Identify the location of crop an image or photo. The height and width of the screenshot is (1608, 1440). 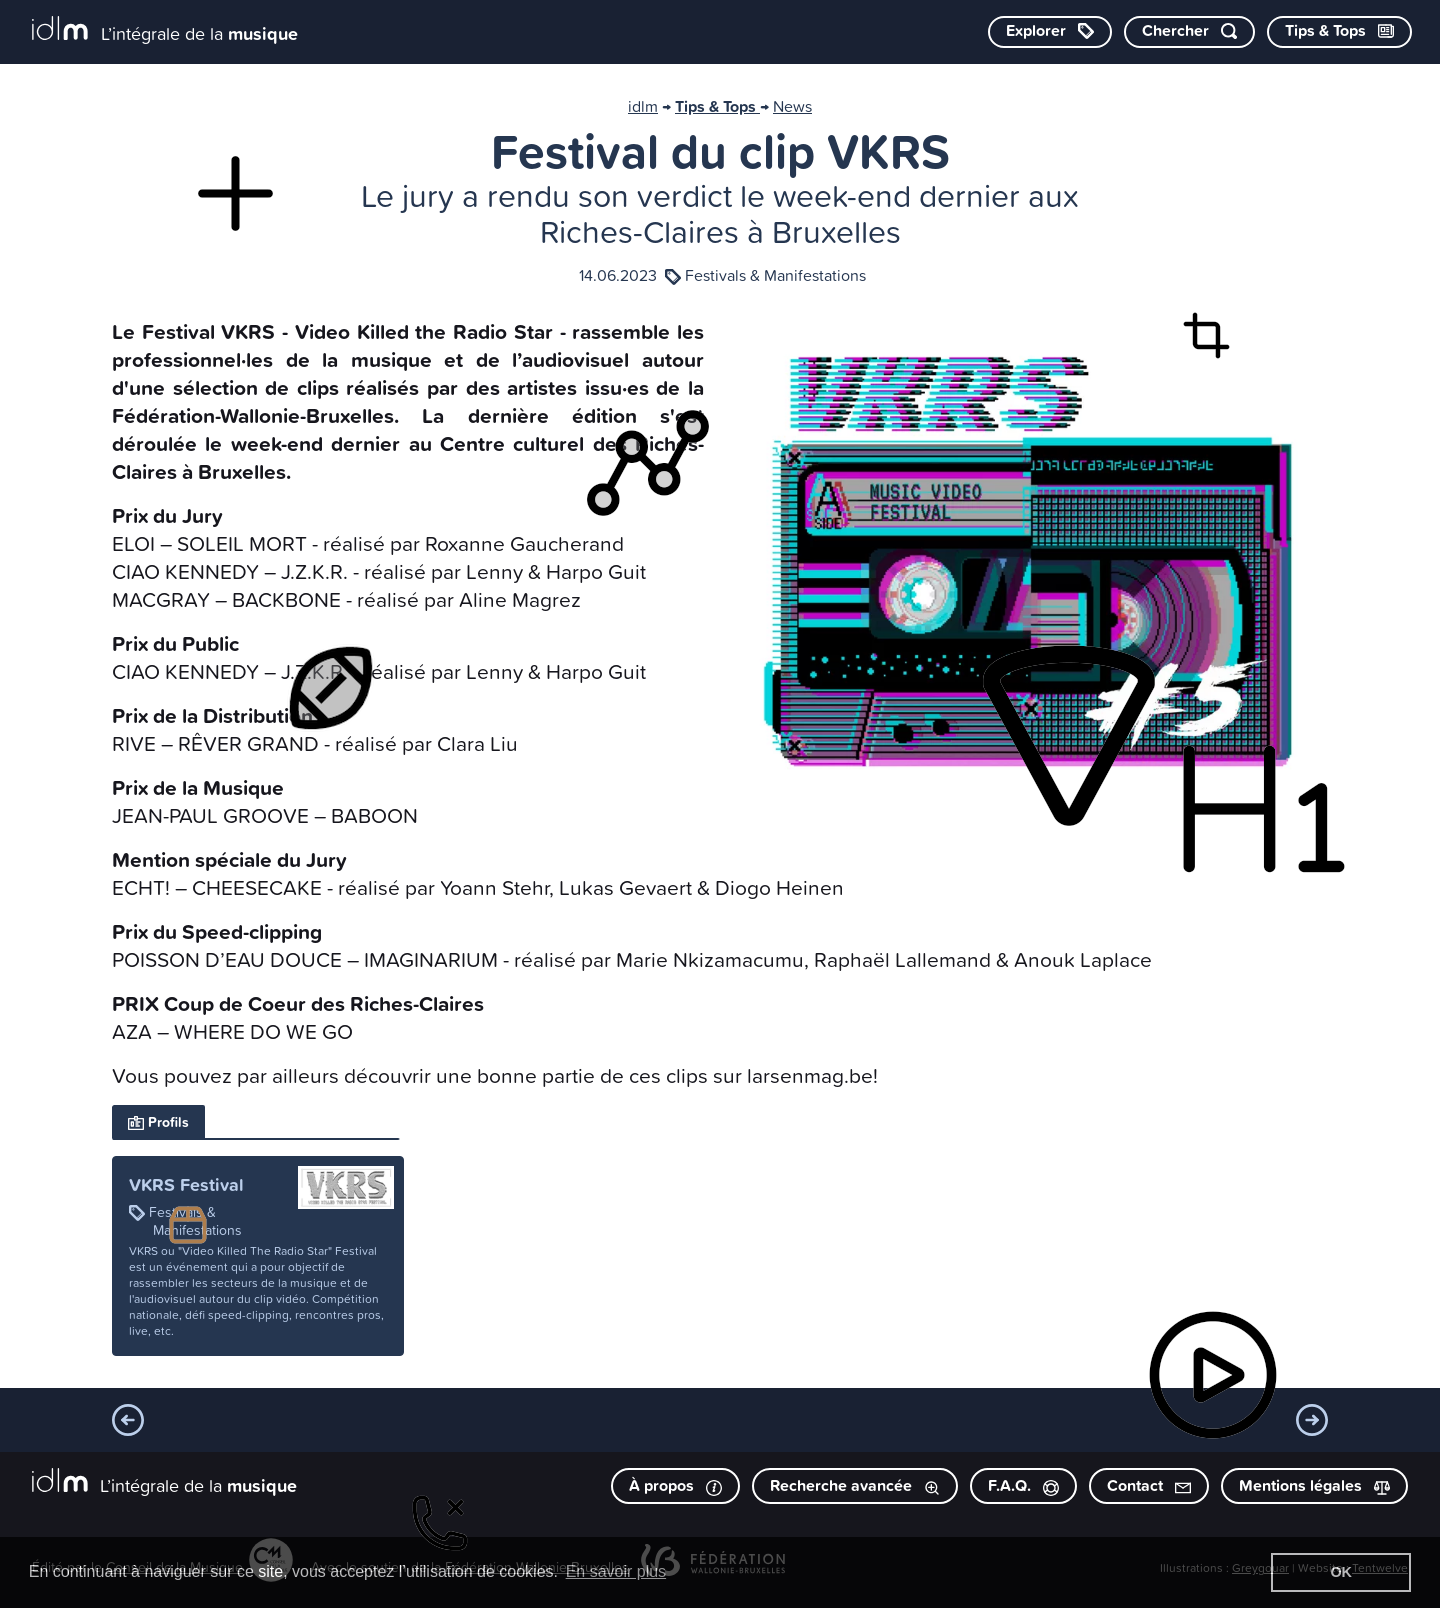
(1206, 335).